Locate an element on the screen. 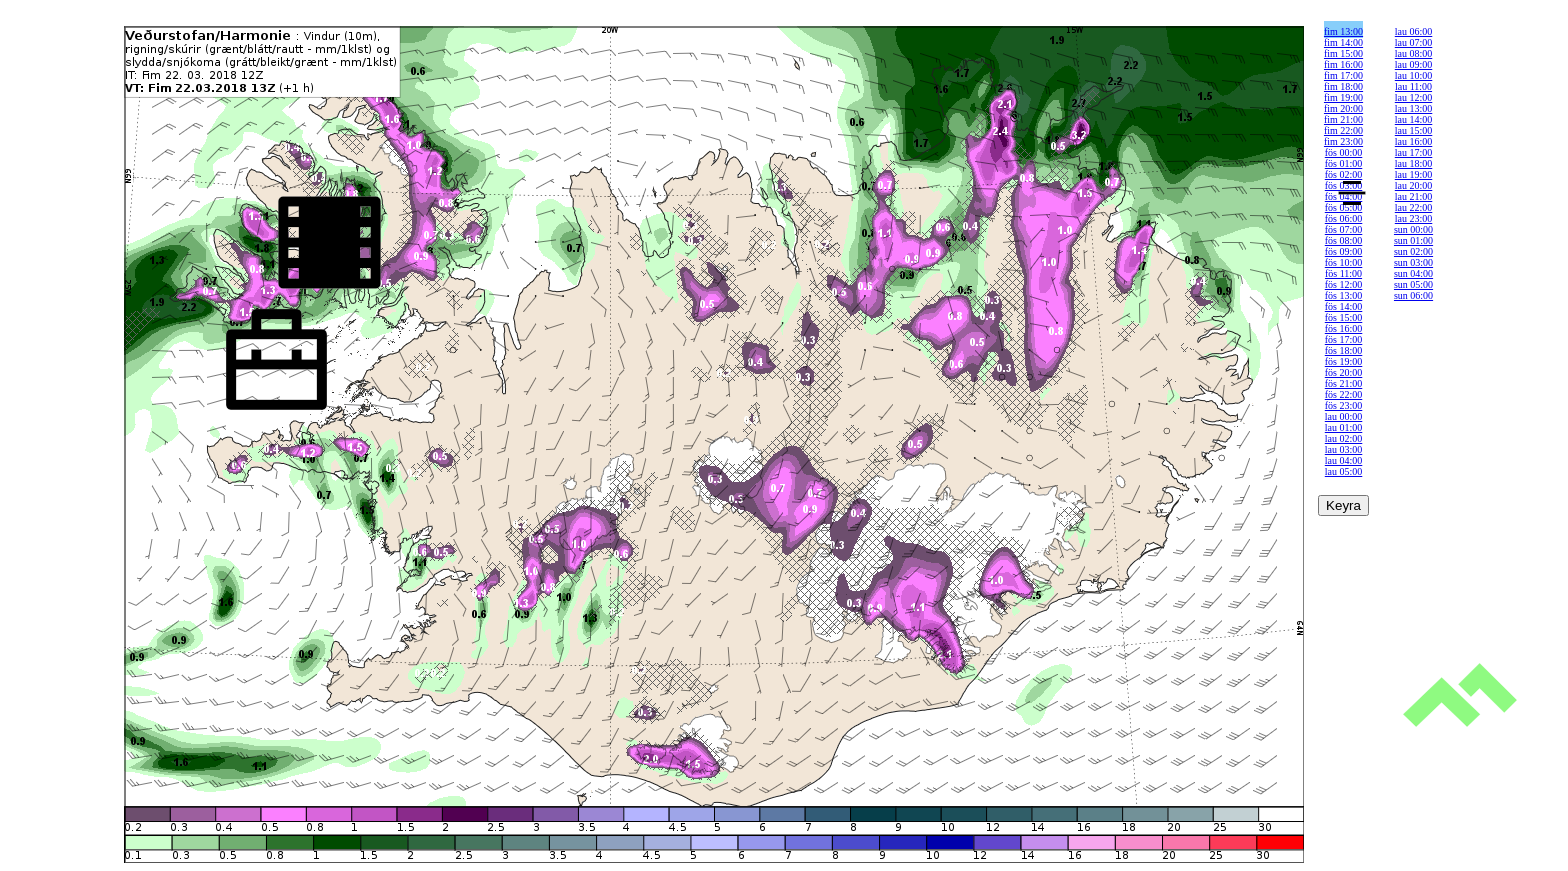 The width and height of the screenshot is (1568, 871). open navigation menu is located at coordinates (1352, 193).